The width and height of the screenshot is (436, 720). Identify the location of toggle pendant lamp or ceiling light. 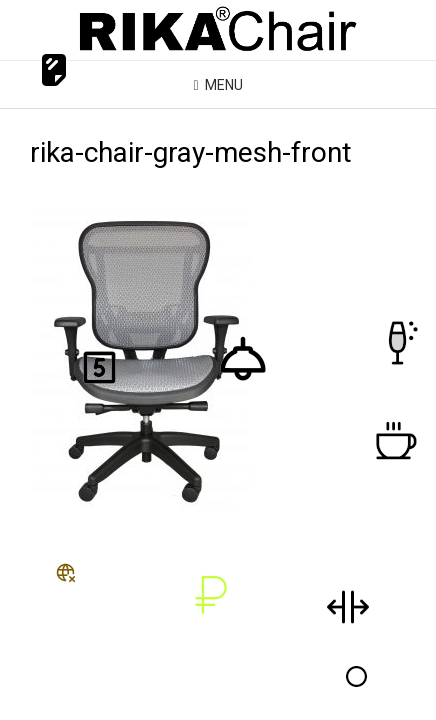
(243, 361).